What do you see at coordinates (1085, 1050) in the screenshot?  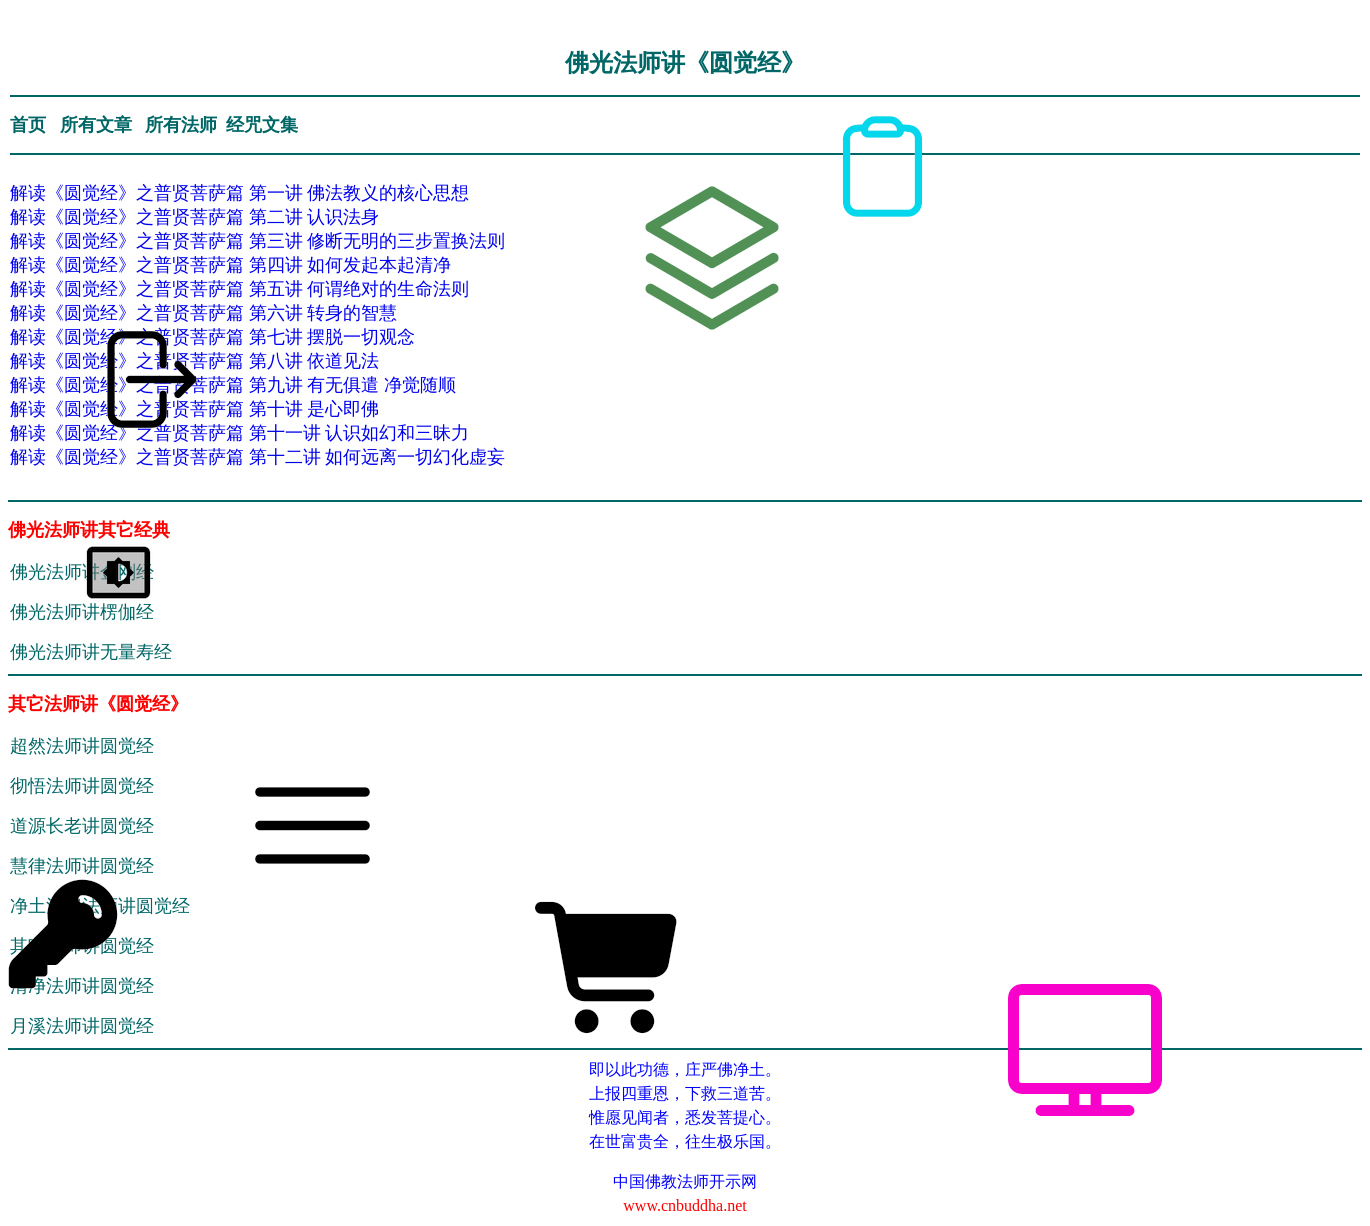 I see `access tv or video streaming options` at bounding box center [1085, 1050].